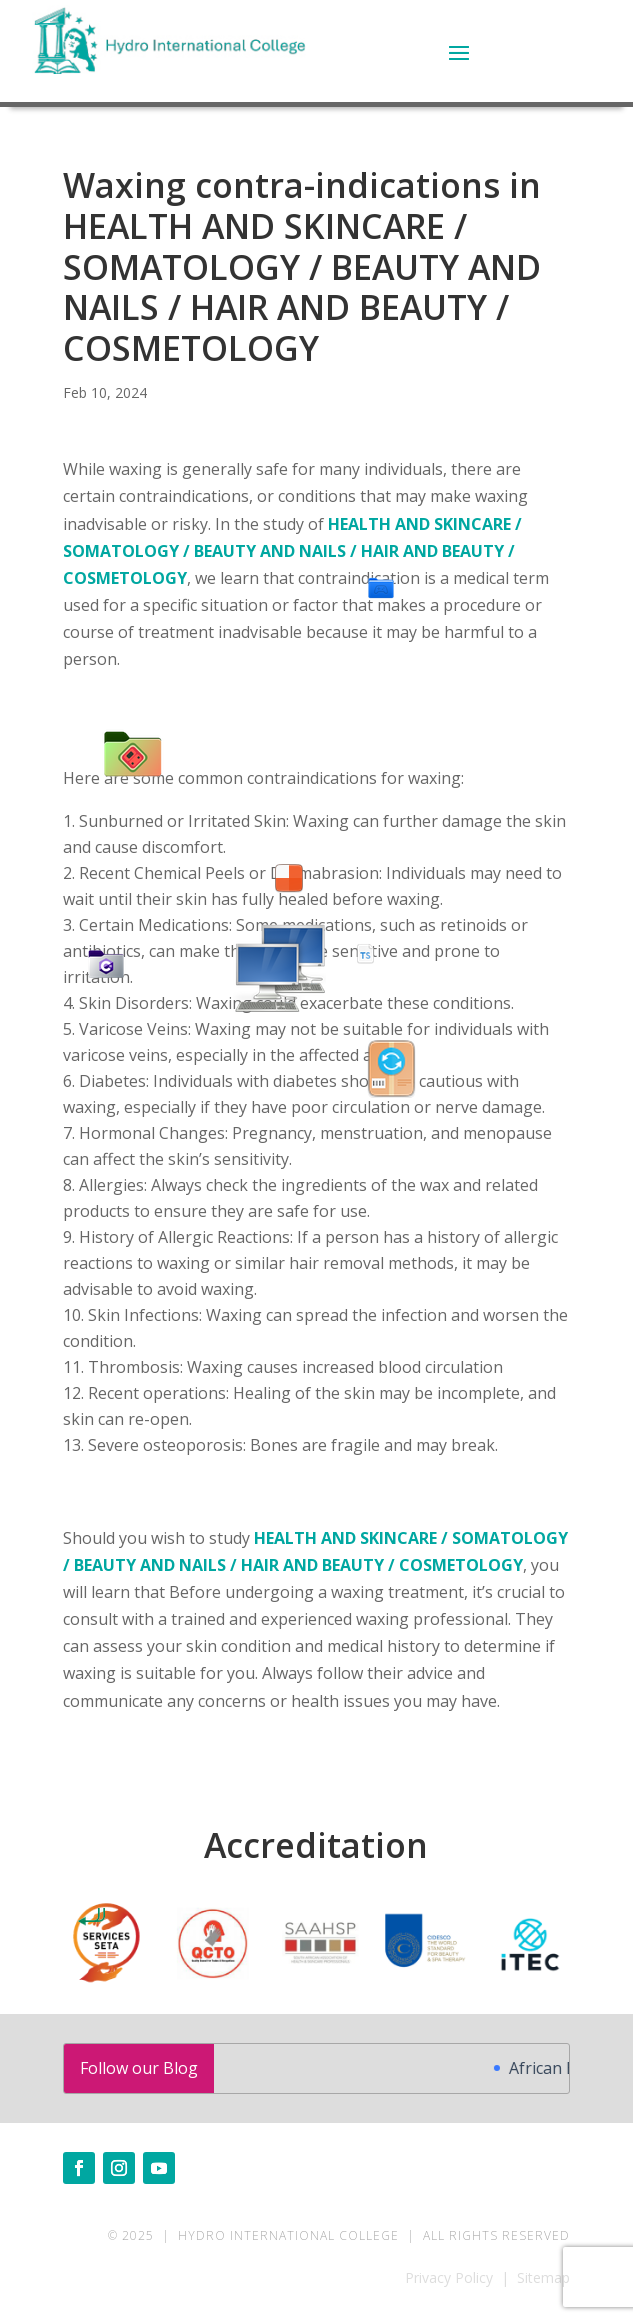 The image size is (633, 2321). Describe the element at coordinates (391, 1068) in the screenshot. I see `system package upgrade available` at that location.